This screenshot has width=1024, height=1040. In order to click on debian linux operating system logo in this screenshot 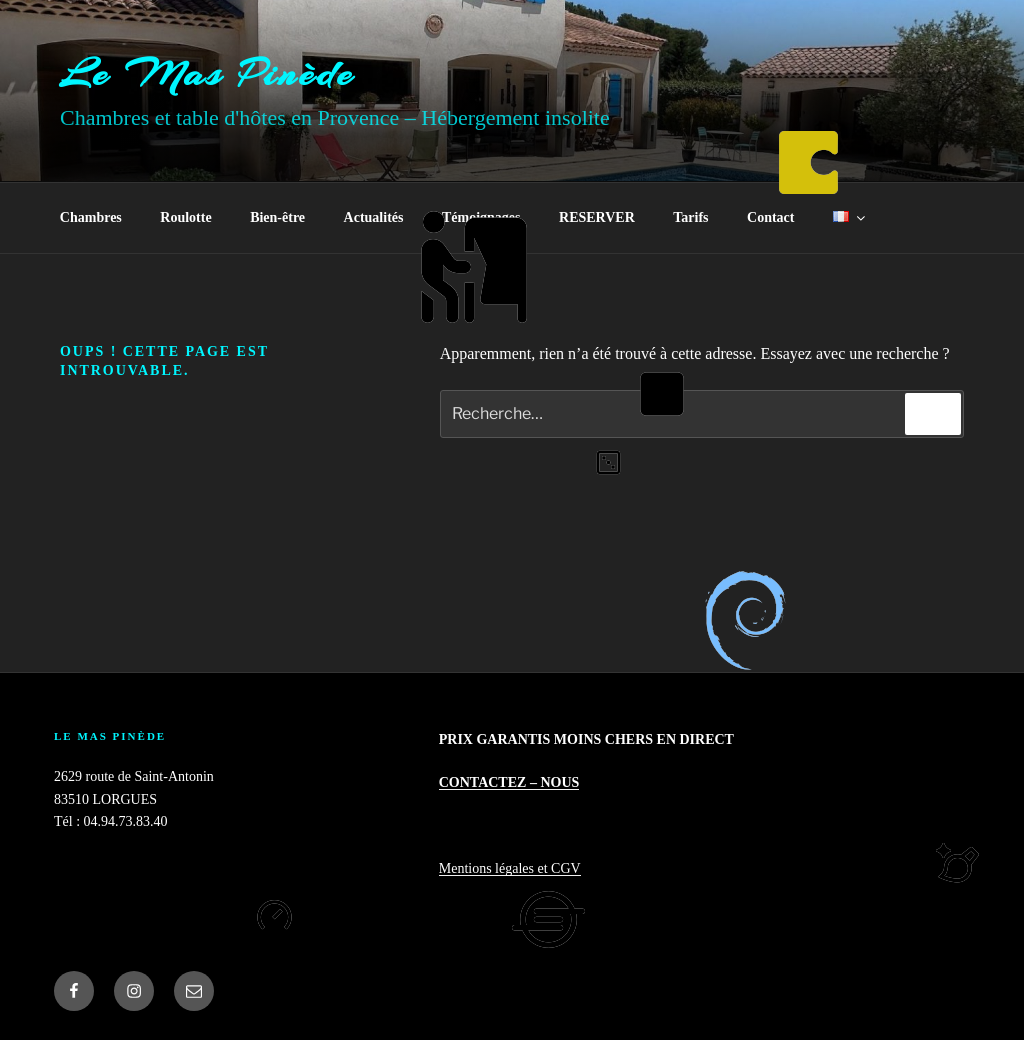, I will do `click(745, 620)`.